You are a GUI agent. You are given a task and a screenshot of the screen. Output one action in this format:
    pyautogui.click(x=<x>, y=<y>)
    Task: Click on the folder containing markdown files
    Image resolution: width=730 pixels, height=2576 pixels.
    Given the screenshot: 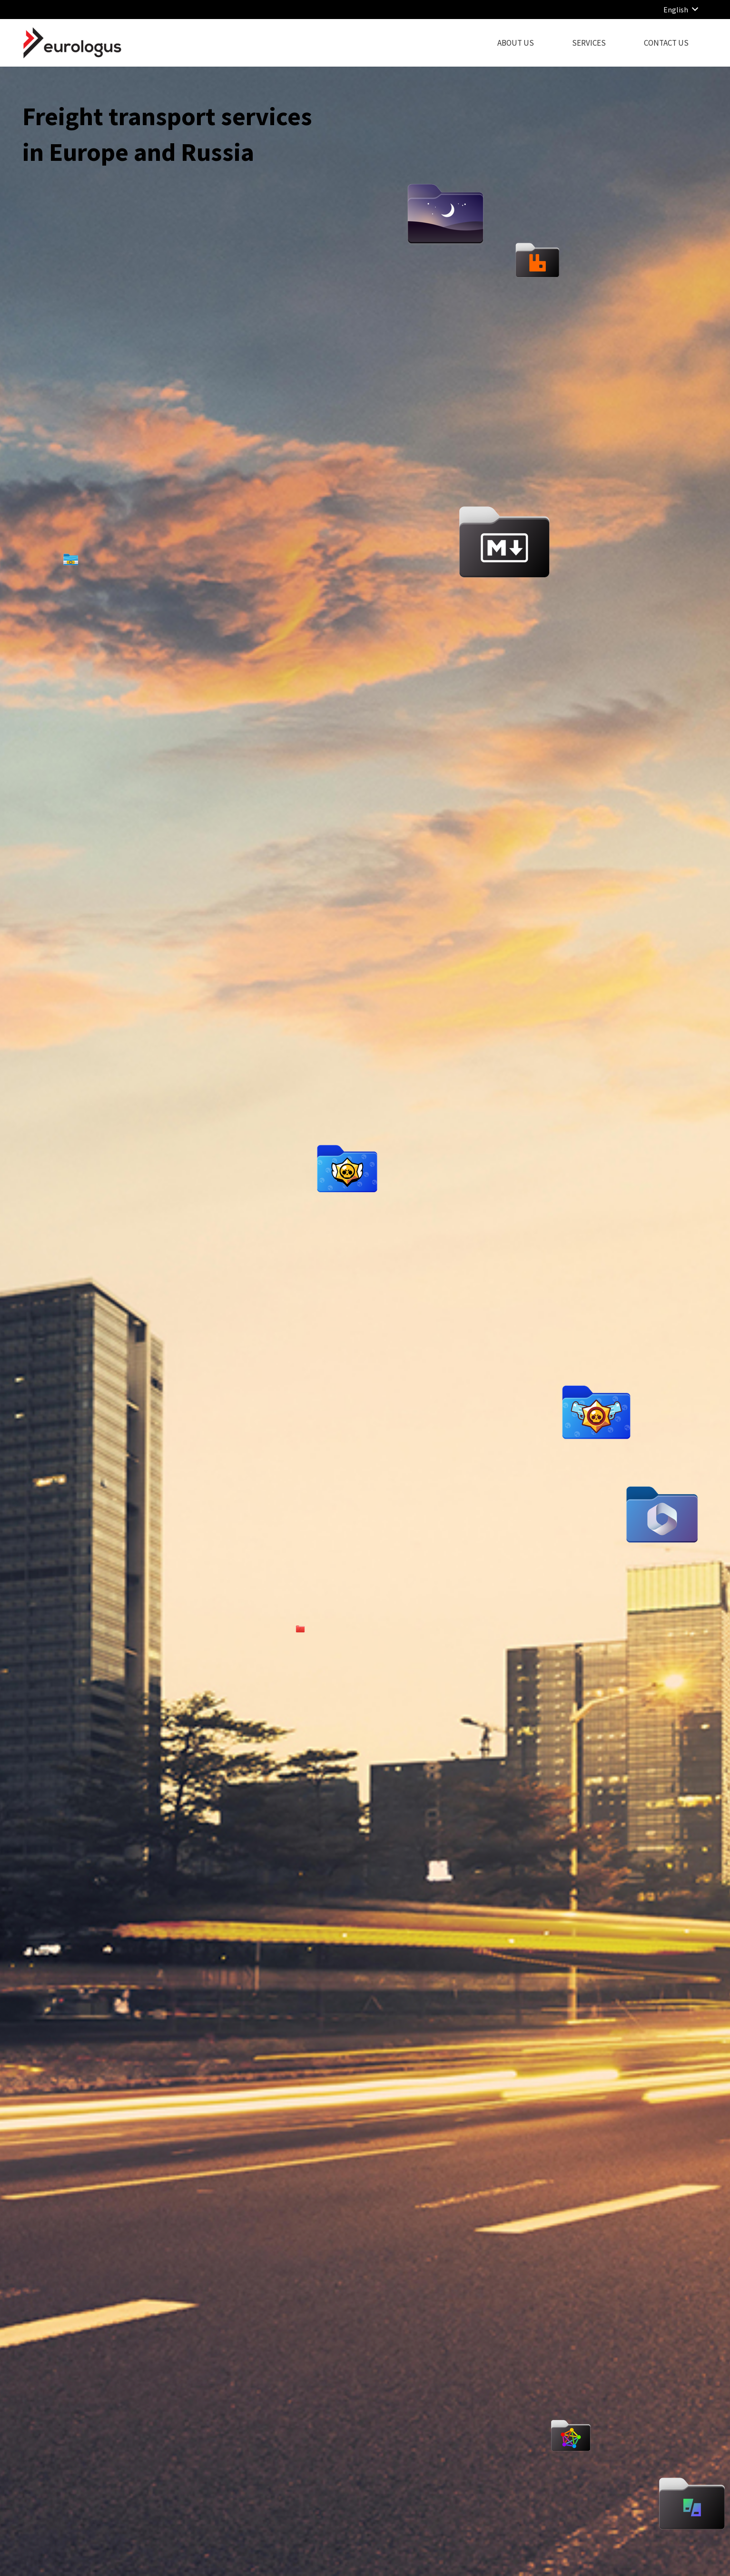 What is the action you would take?
    pyautogui.click(x=504, y=544)
    